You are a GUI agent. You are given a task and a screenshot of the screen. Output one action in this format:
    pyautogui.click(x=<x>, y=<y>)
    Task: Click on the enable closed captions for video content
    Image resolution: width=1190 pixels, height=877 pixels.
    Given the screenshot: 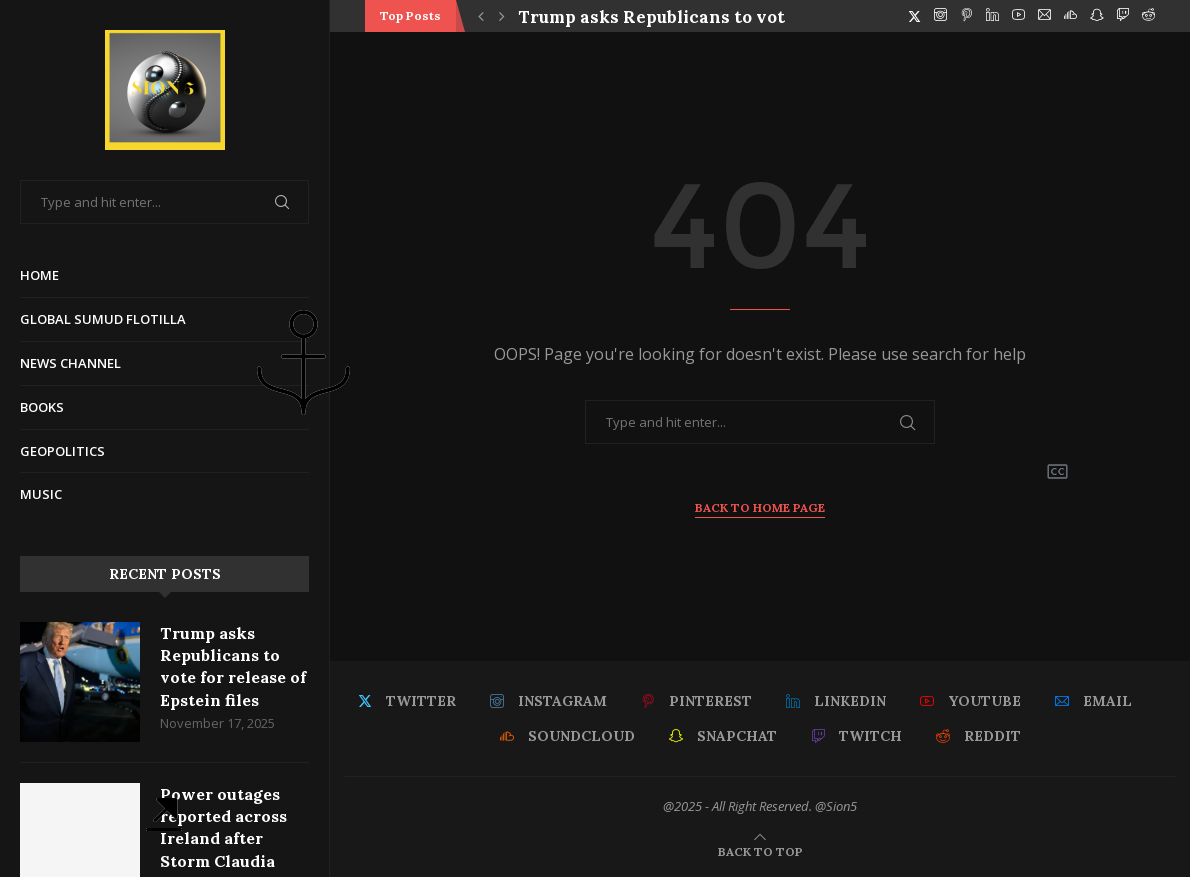 What is the action you would take?
    pyautogui.click(x=1057, y=471)
    